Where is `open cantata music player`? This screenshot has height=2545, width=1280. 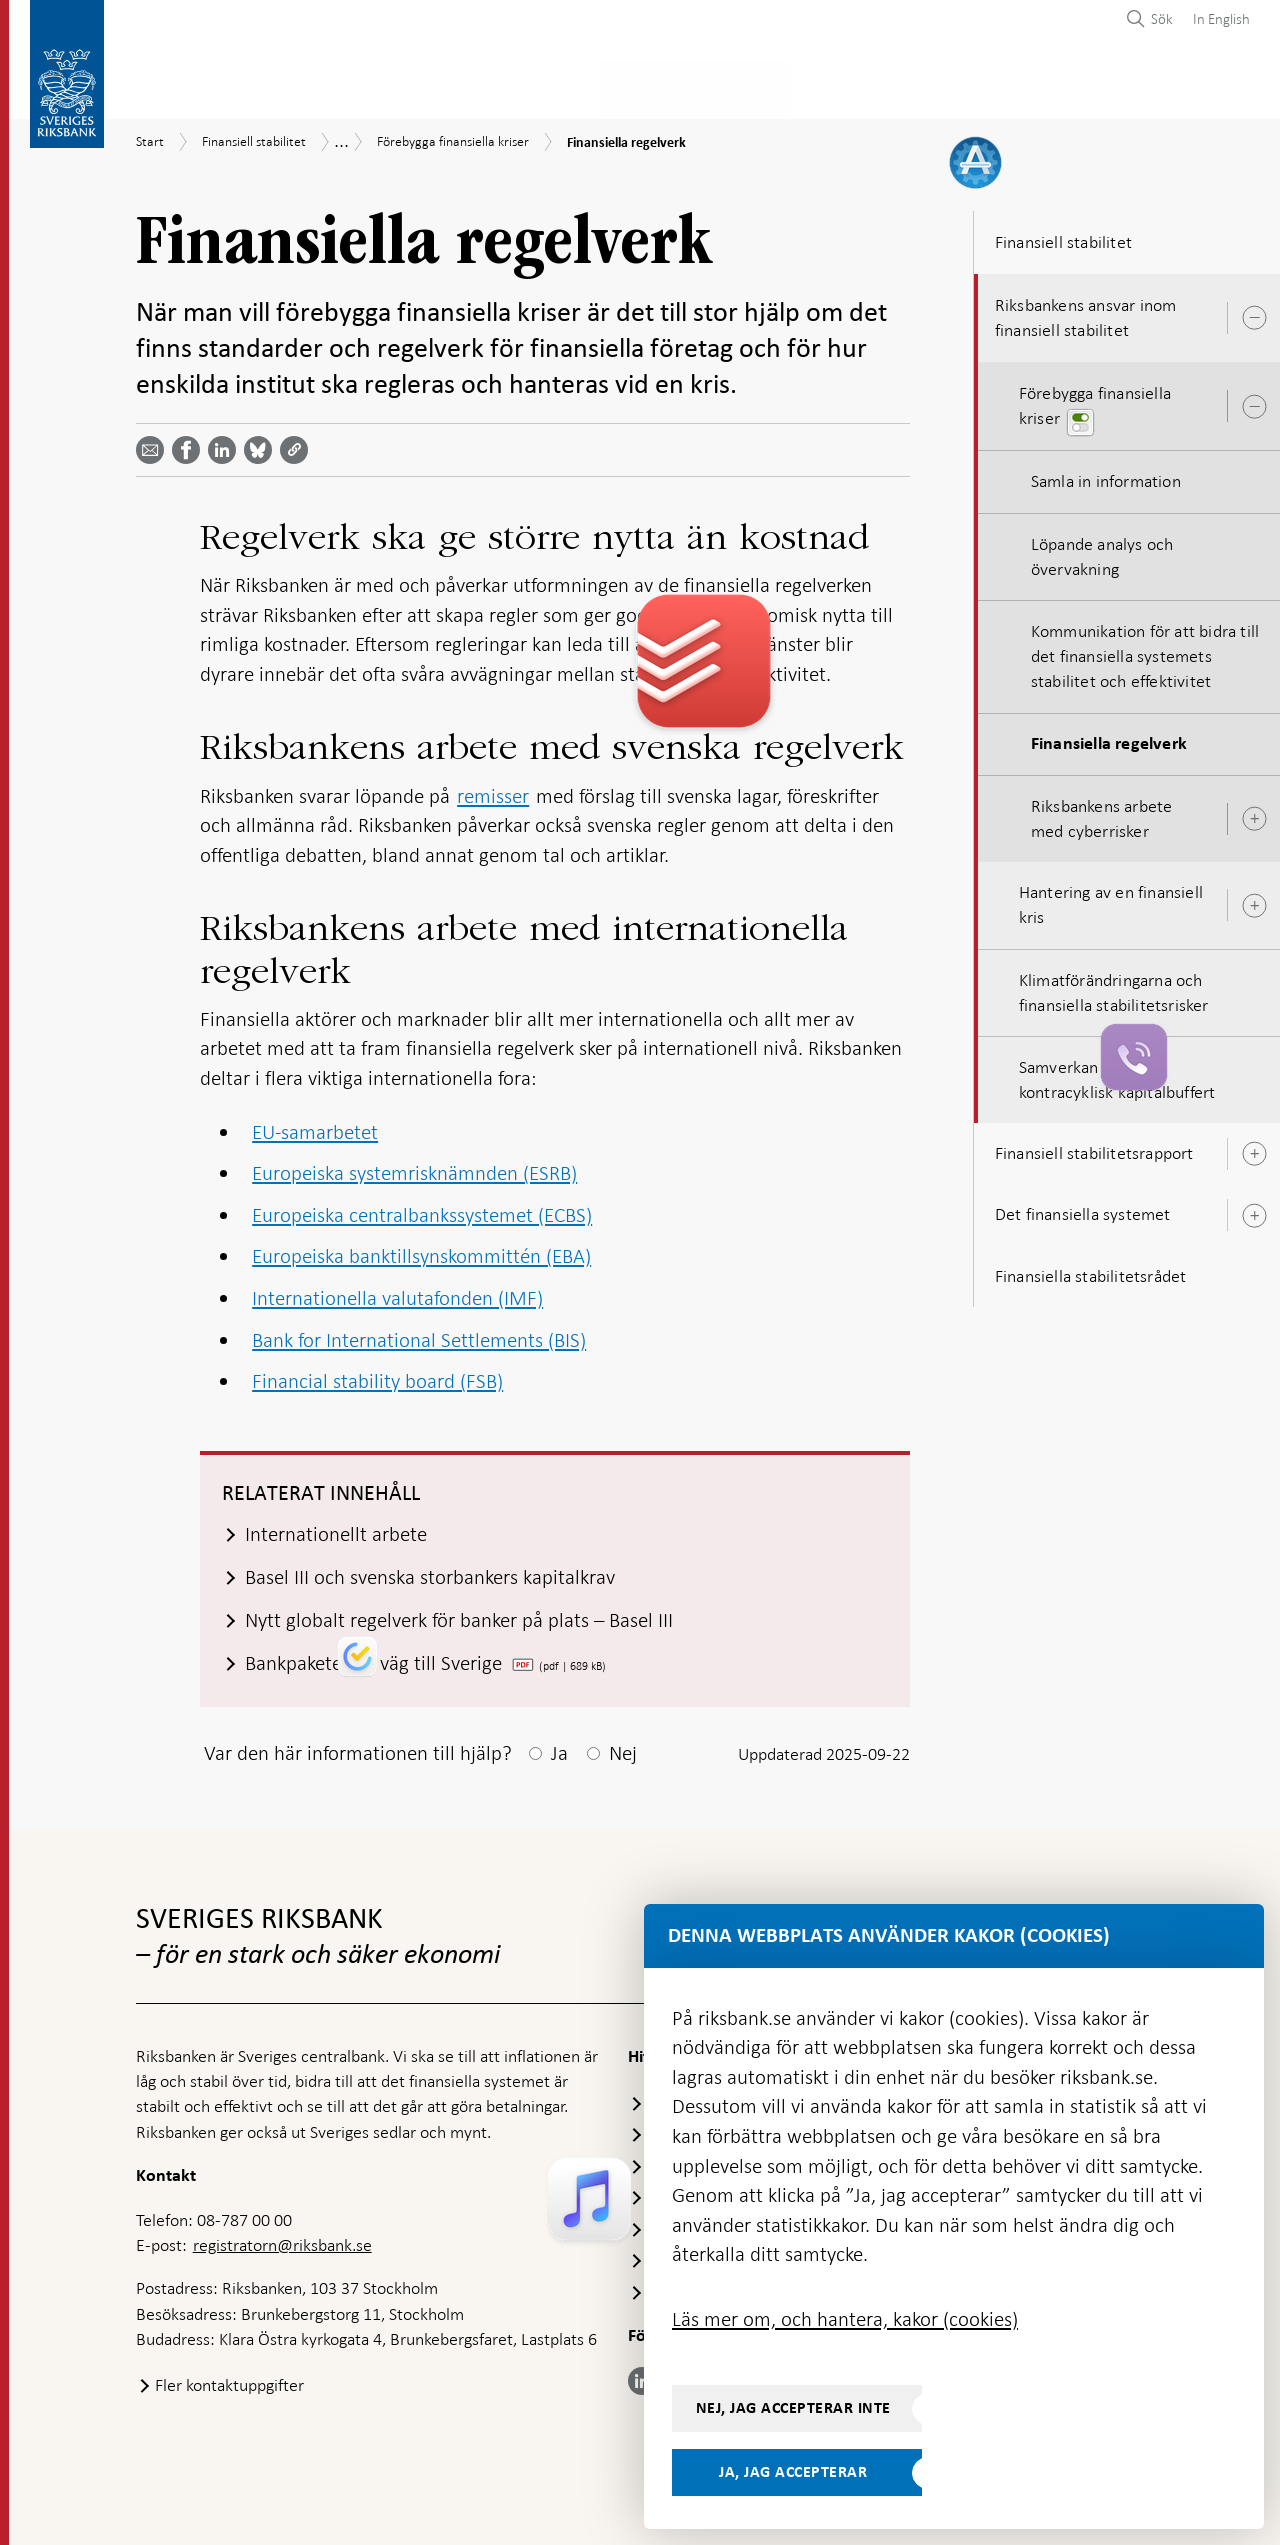
open cantata music player is located at coordinates (589, 2199).